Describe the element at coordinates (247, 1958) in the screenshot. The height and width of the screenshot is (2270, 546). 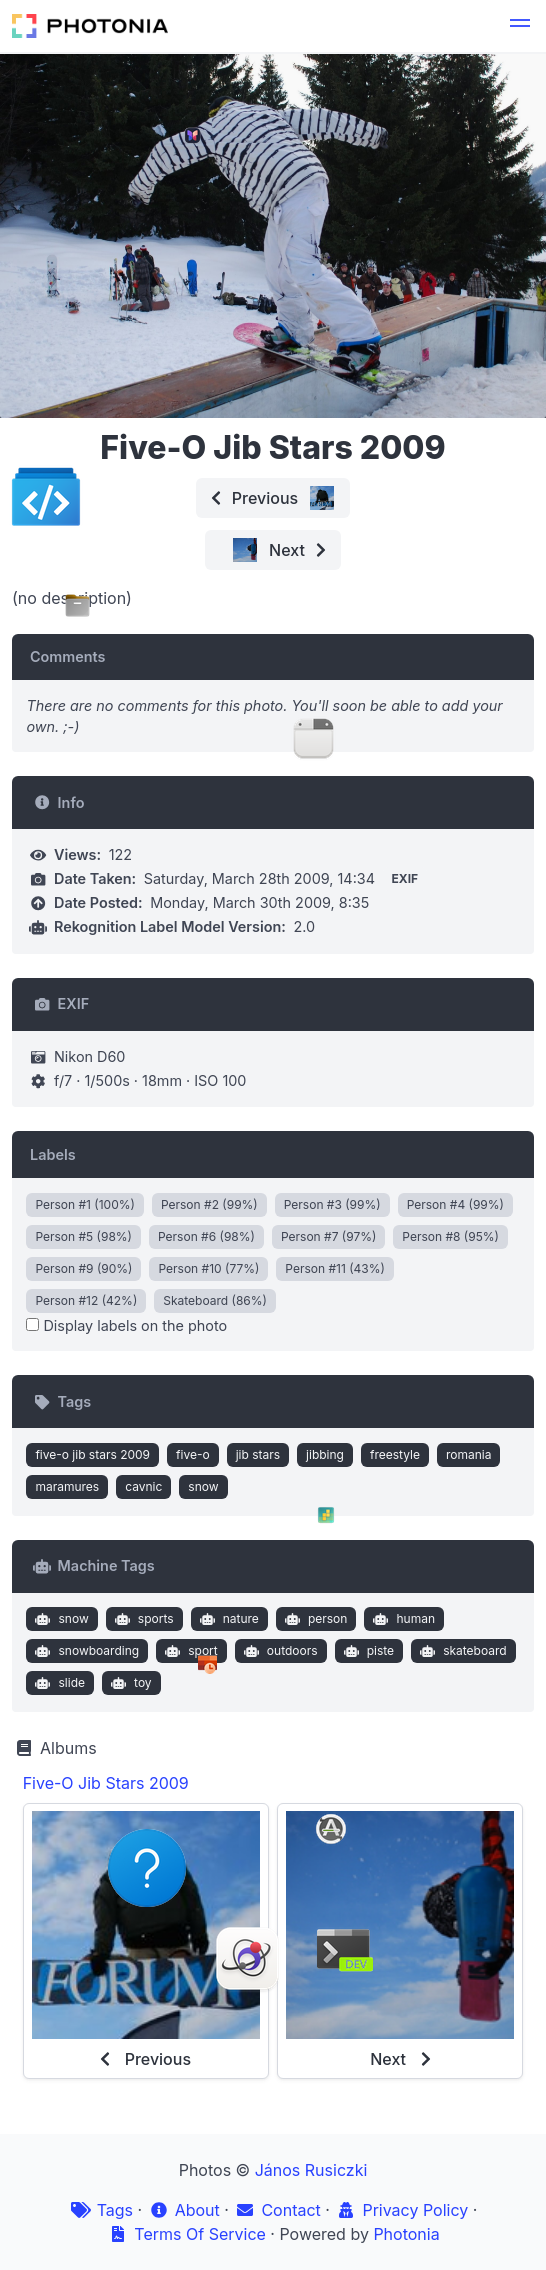
I see `open mkvmerge video merging tool` at that location.